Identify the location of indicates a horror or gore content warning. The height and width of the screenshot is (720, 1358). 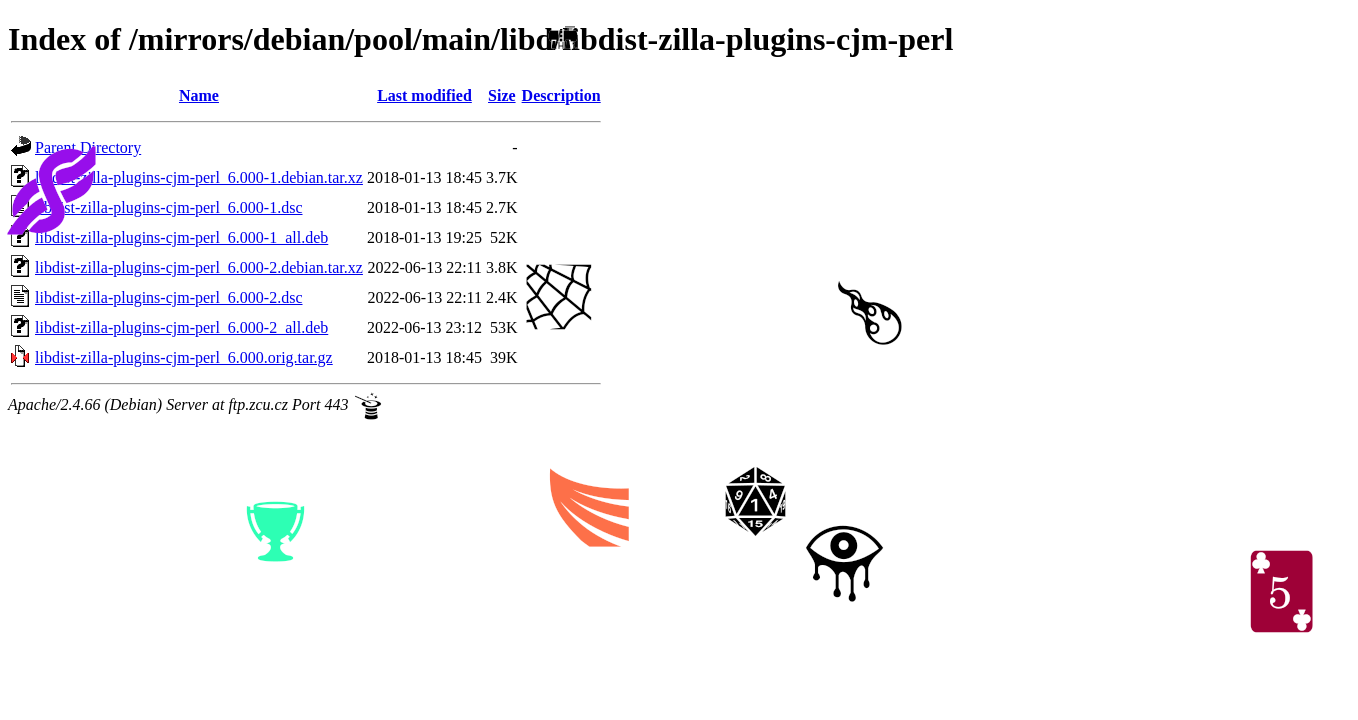
(844, 563).